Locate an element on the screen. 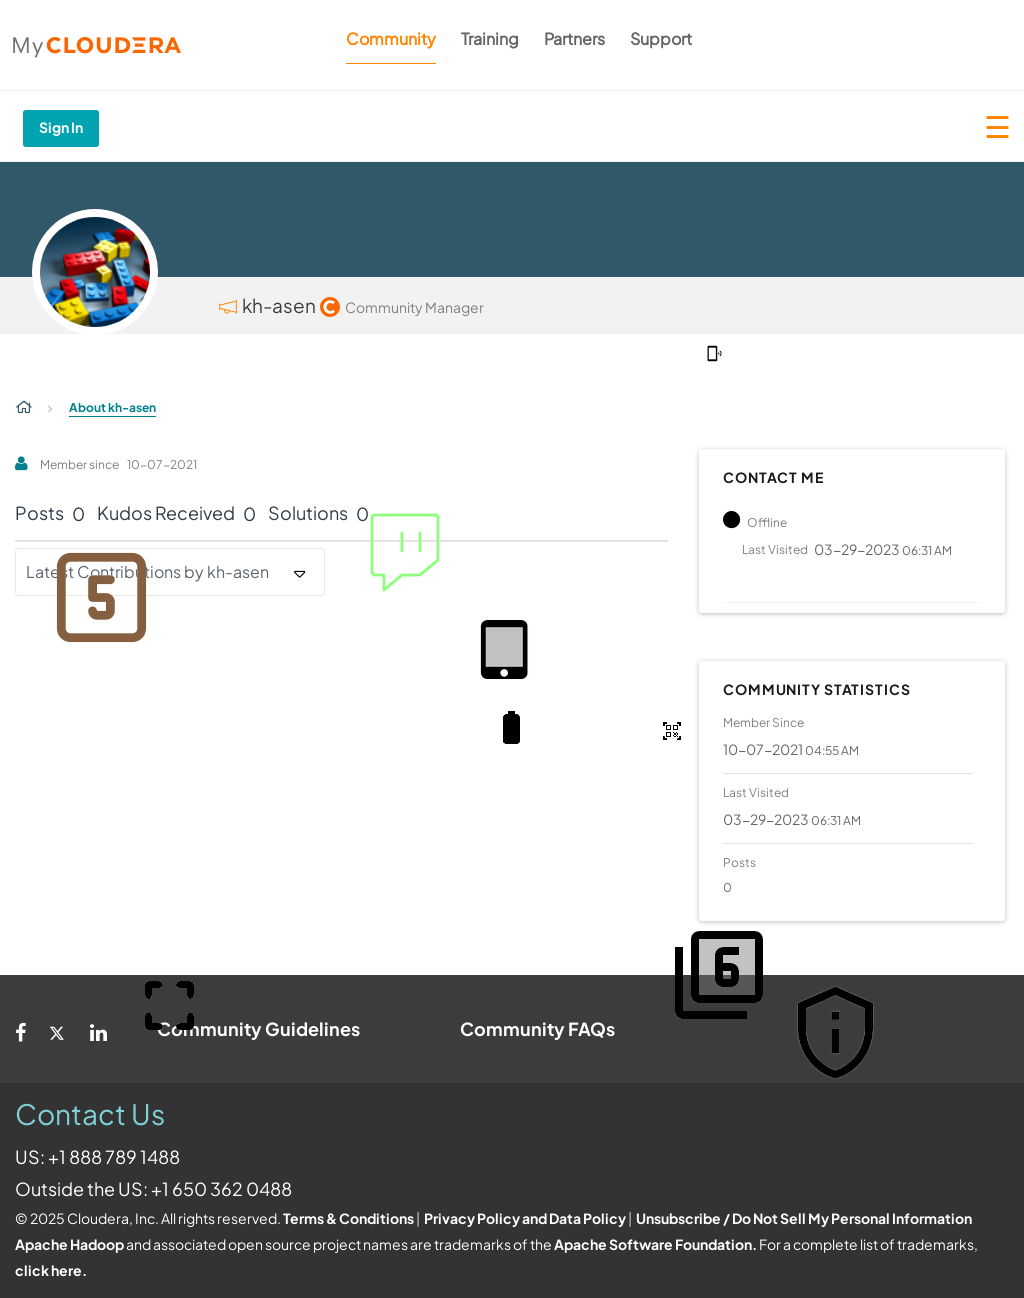  open the Twitch app is located at coordinates (405, 548).